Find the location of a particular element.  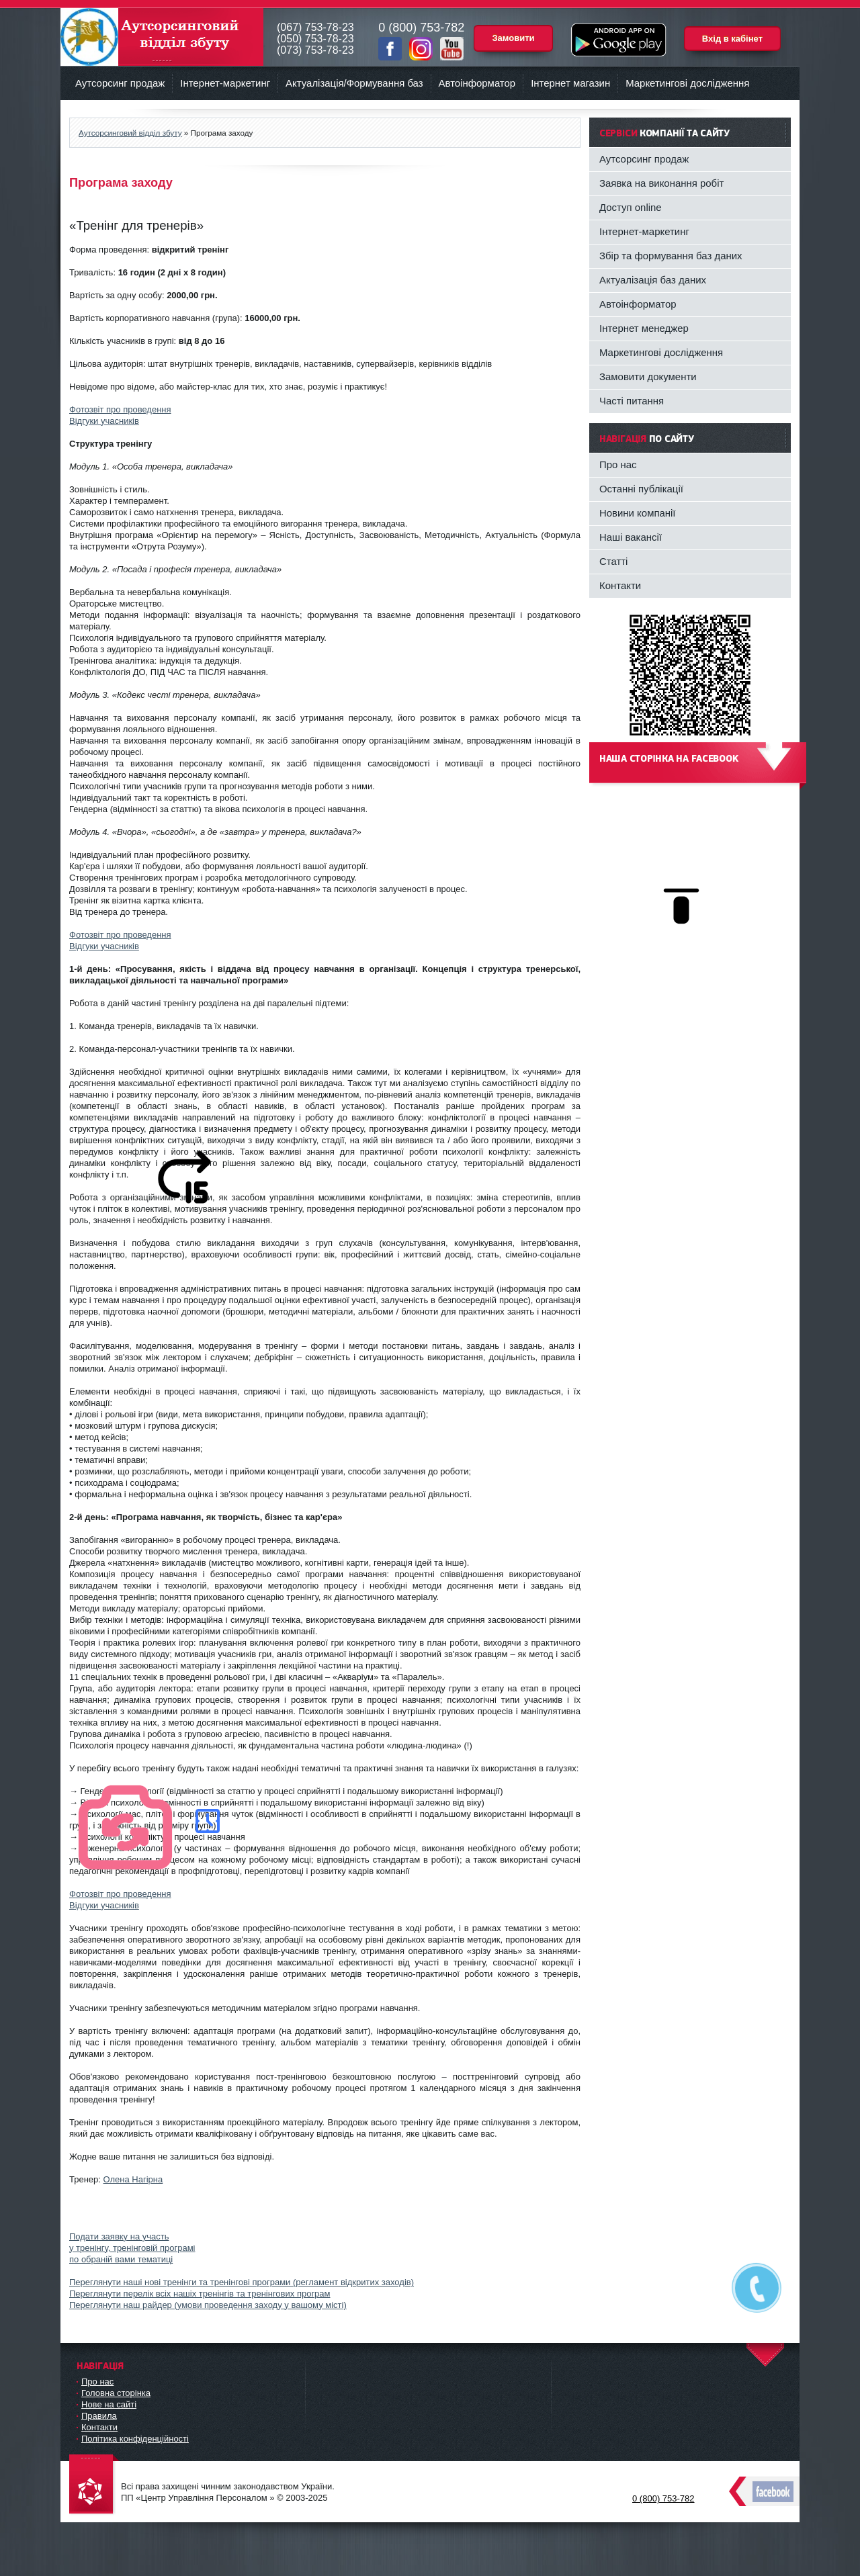

align selected element to top is located at coordinates (681, 906).